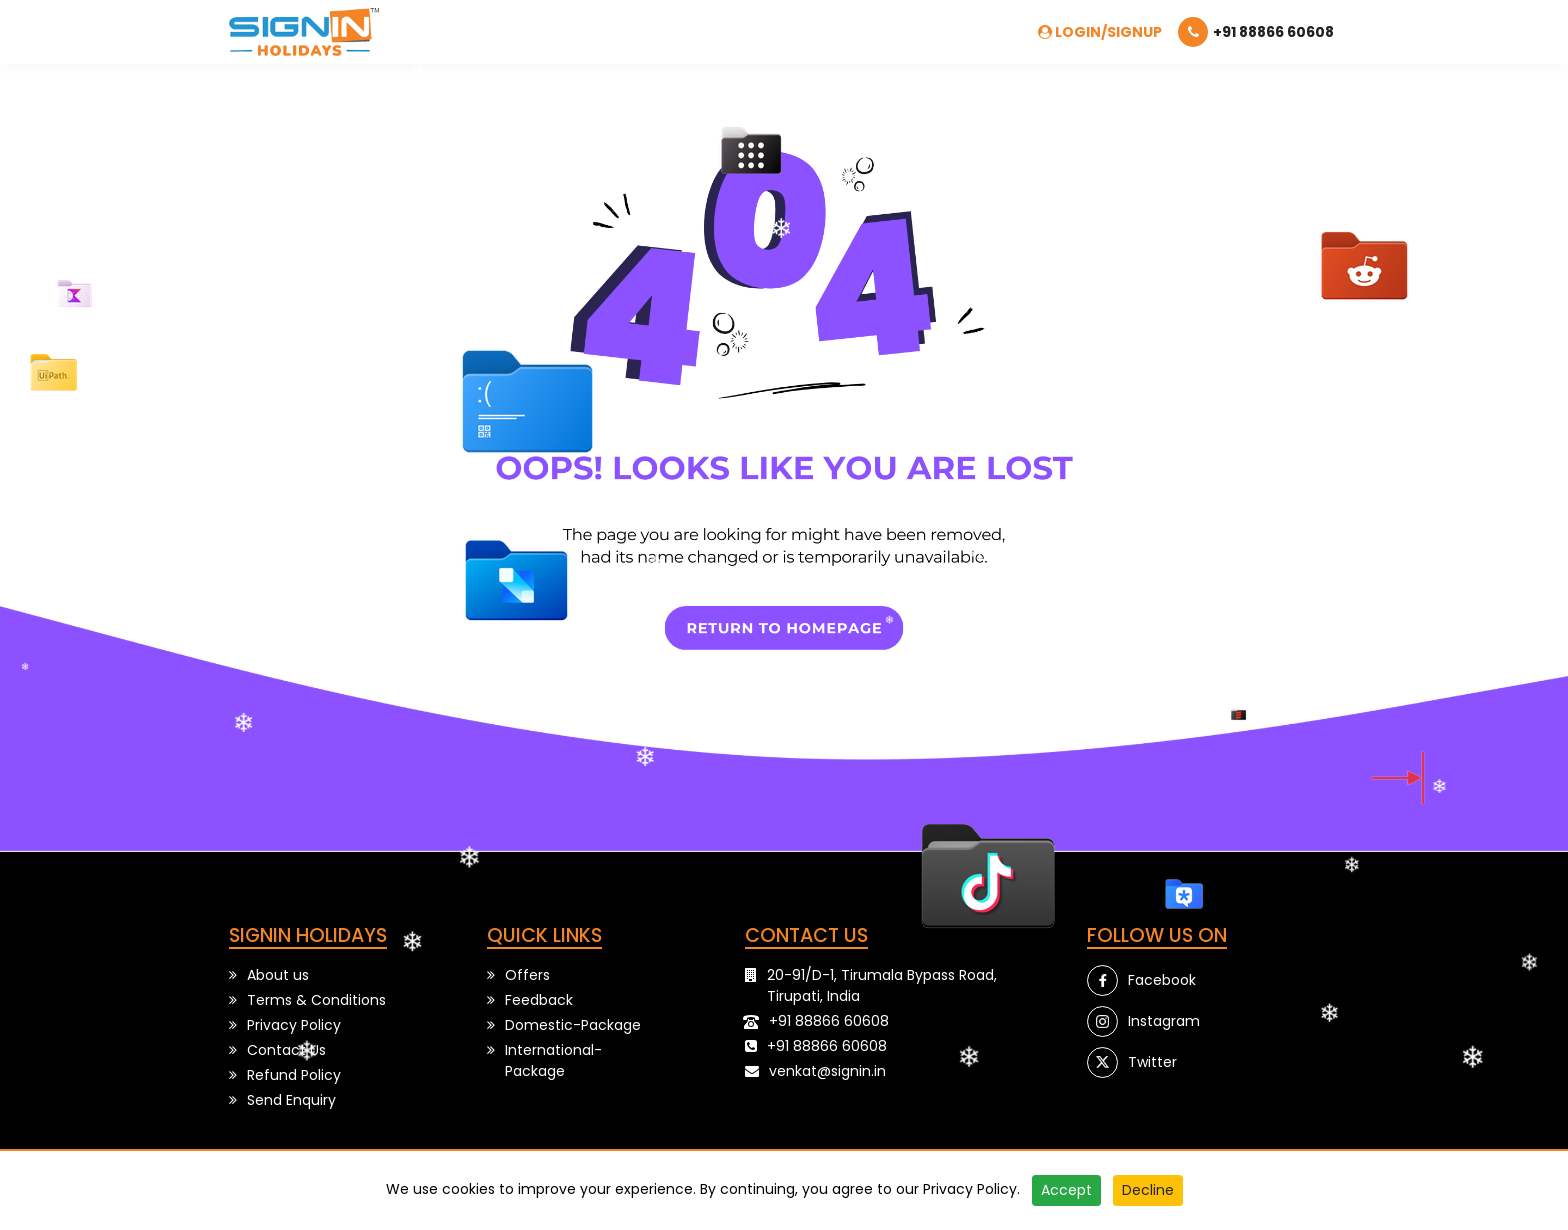 This screenshot has height=1230, width=1568. Describe the element at coordinates (527, 405) in the screenshot. I see `folder containing system crash logs or error reports` at that location.